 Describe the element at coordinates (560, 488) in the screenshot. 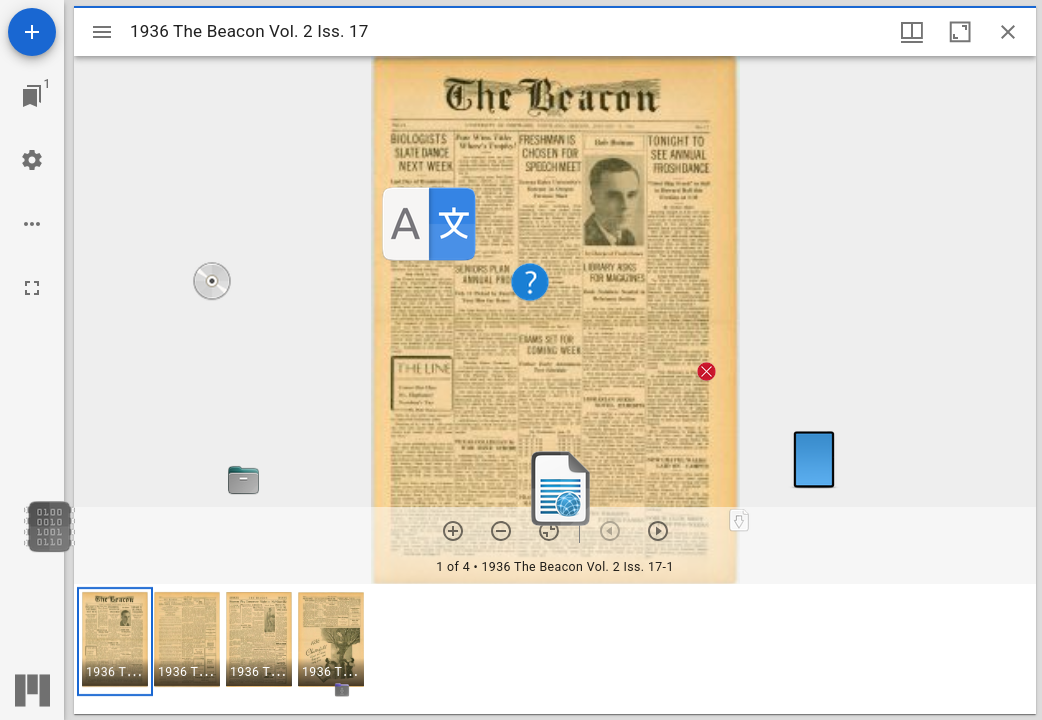

I see `open a libreoffice web document` at that location.